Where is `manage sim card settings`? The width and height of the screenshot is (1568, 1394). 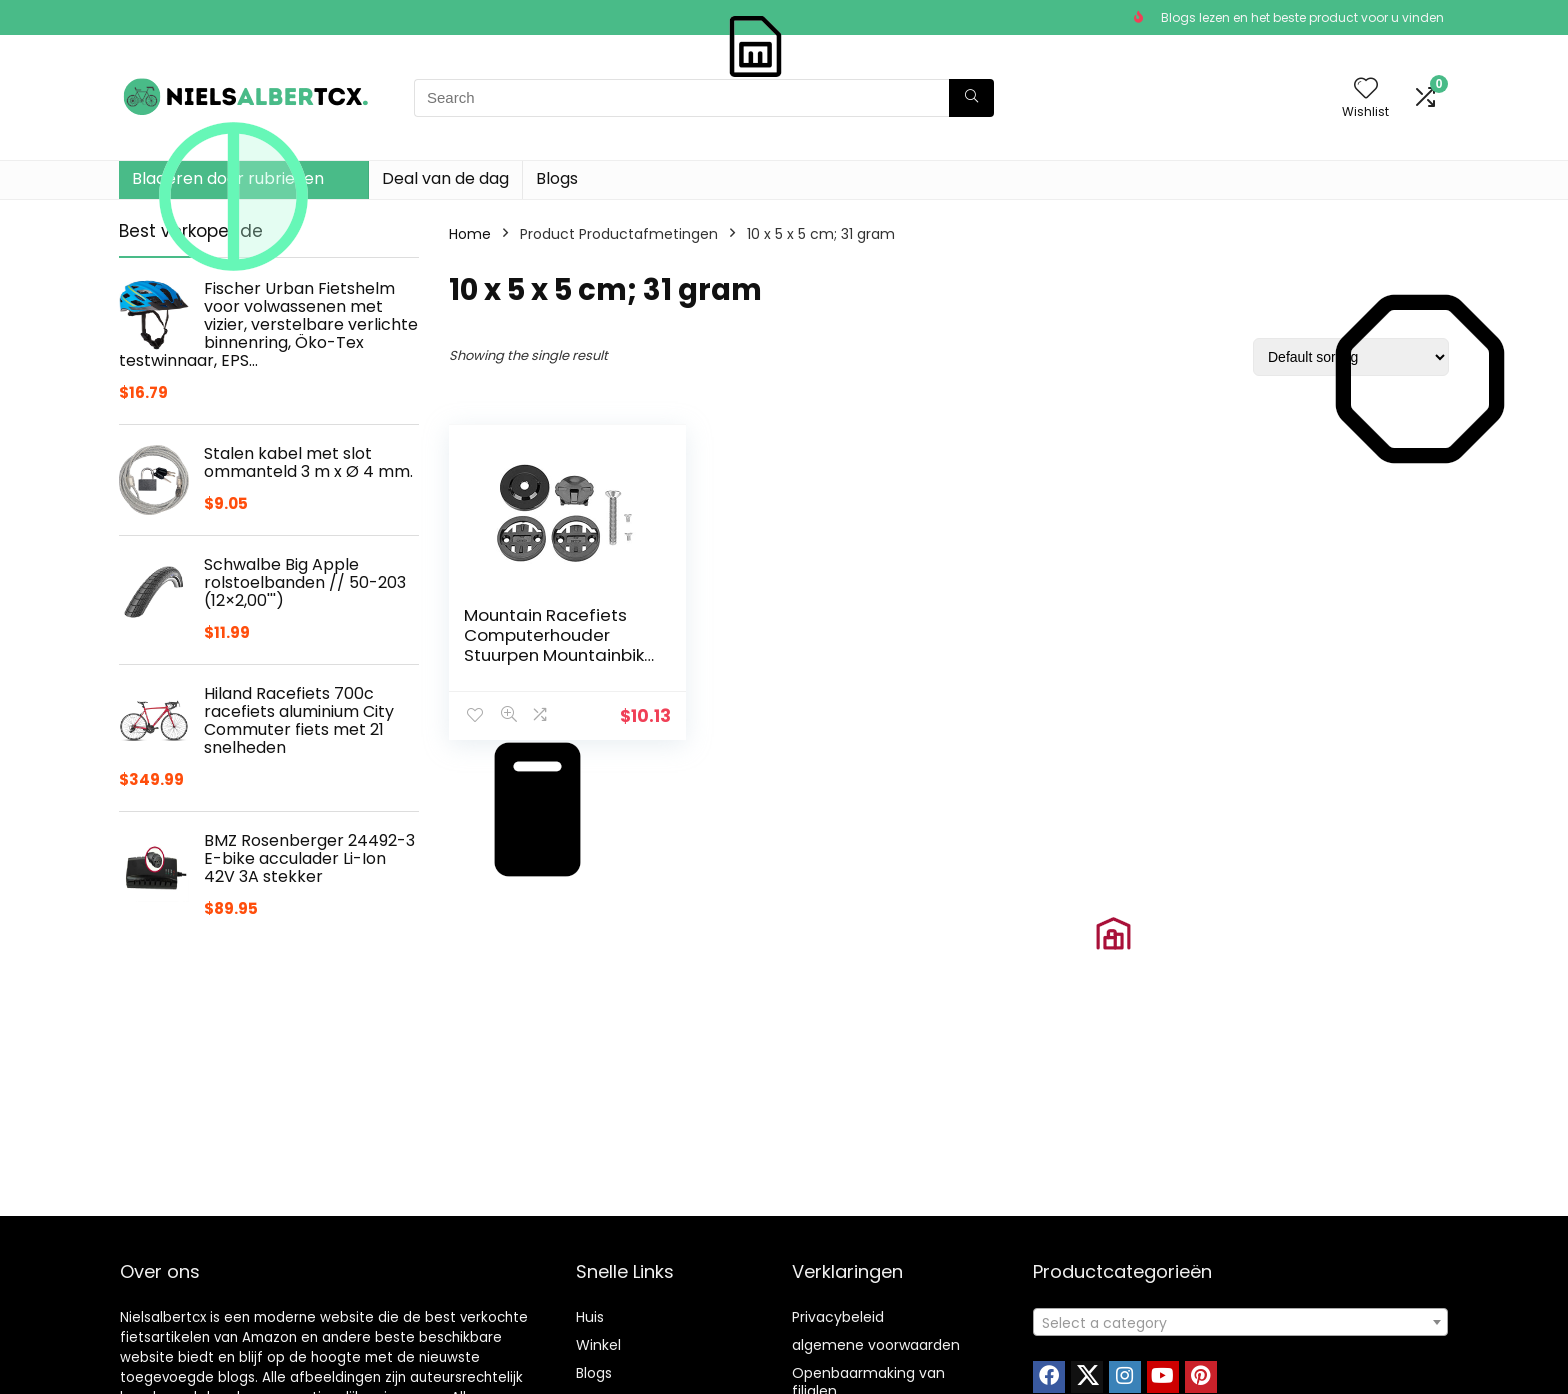 manage sim card settings is located at coordinates (755, 46).